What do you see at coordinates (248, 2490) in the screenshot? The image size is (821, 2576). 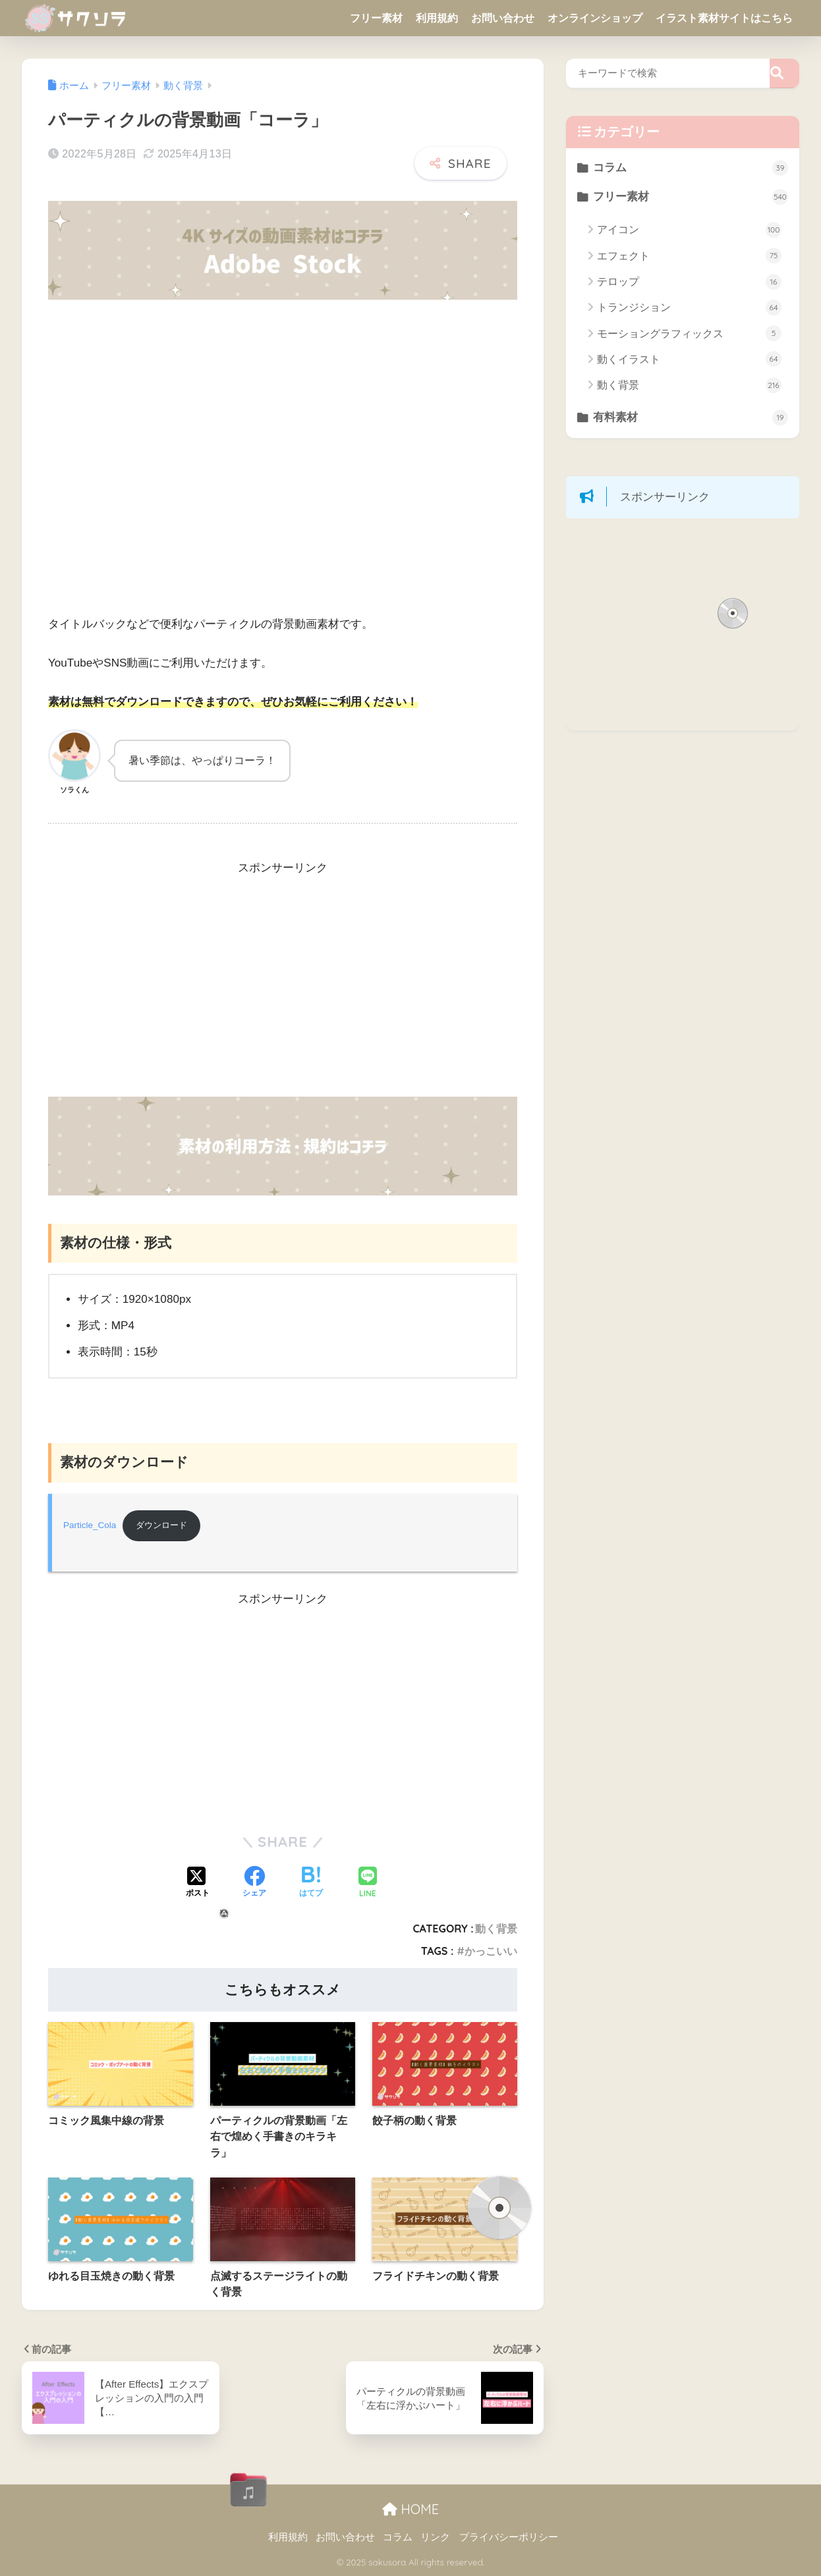 I see `open your music folder` at bounding box center [248, 2490].